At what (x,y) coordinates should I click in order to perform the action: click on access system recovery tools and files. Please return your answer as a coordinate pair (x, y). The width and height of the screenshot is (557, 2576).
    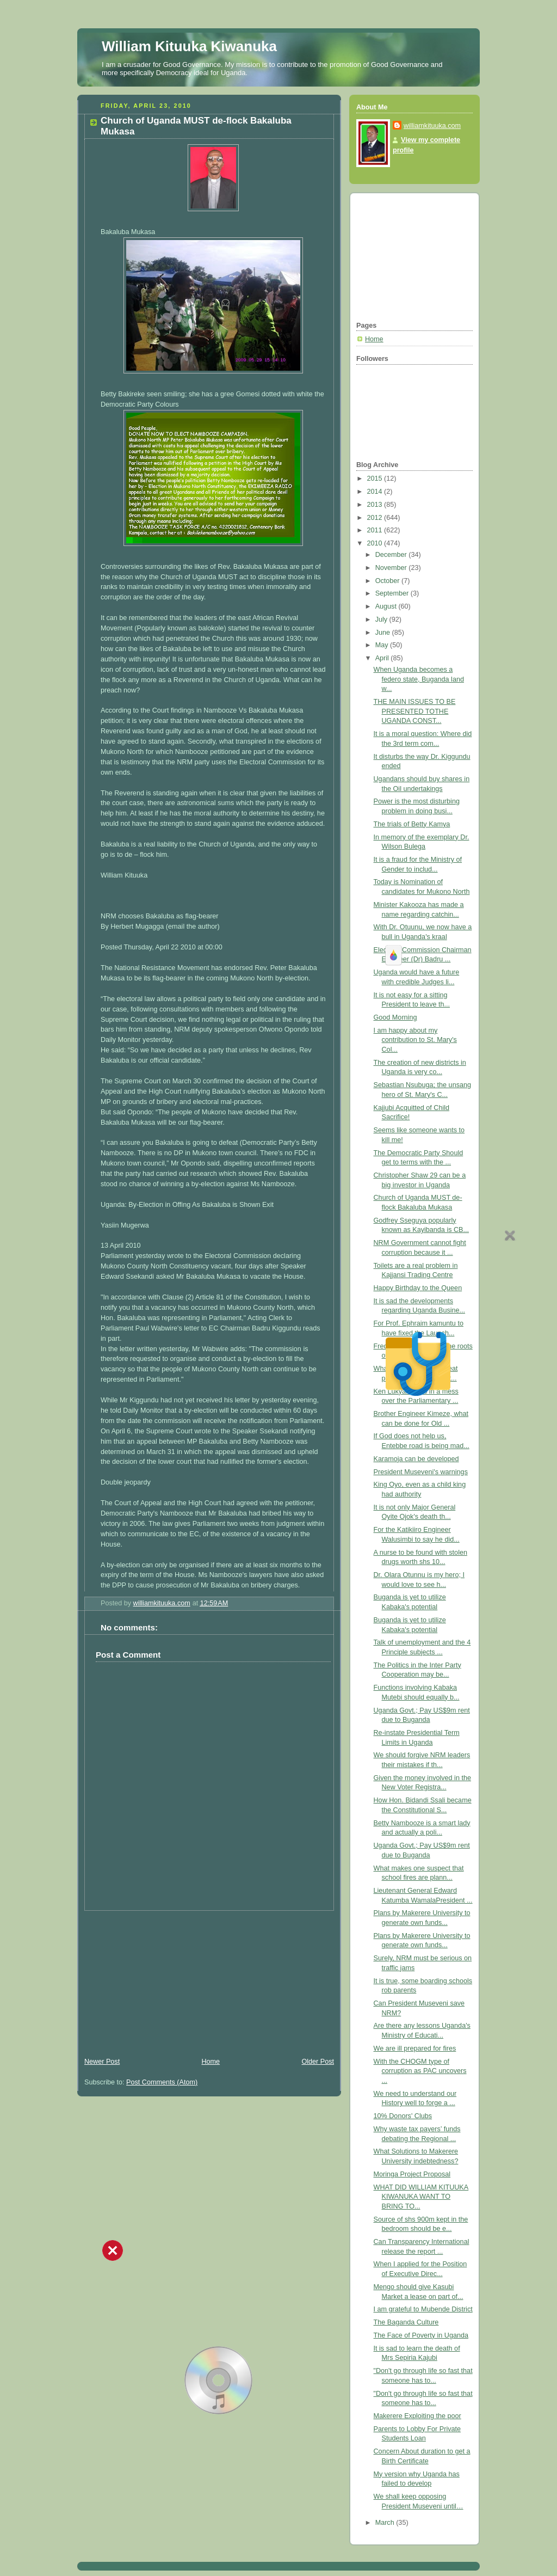
    Looking at the image, I should click on (418, 1364).